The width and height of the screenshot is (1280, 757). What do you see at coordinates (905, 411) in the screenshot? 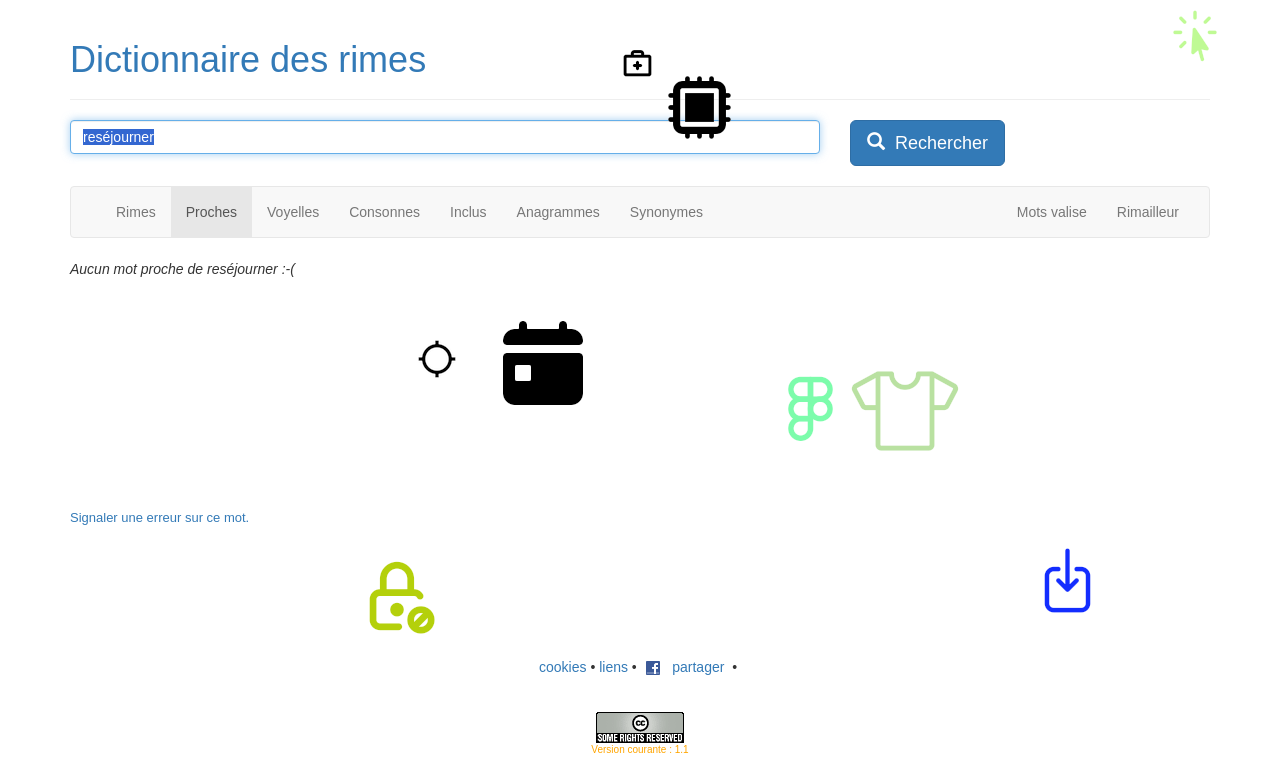
I see `browse clothing or apparel category` at bounding box center [905, 411].